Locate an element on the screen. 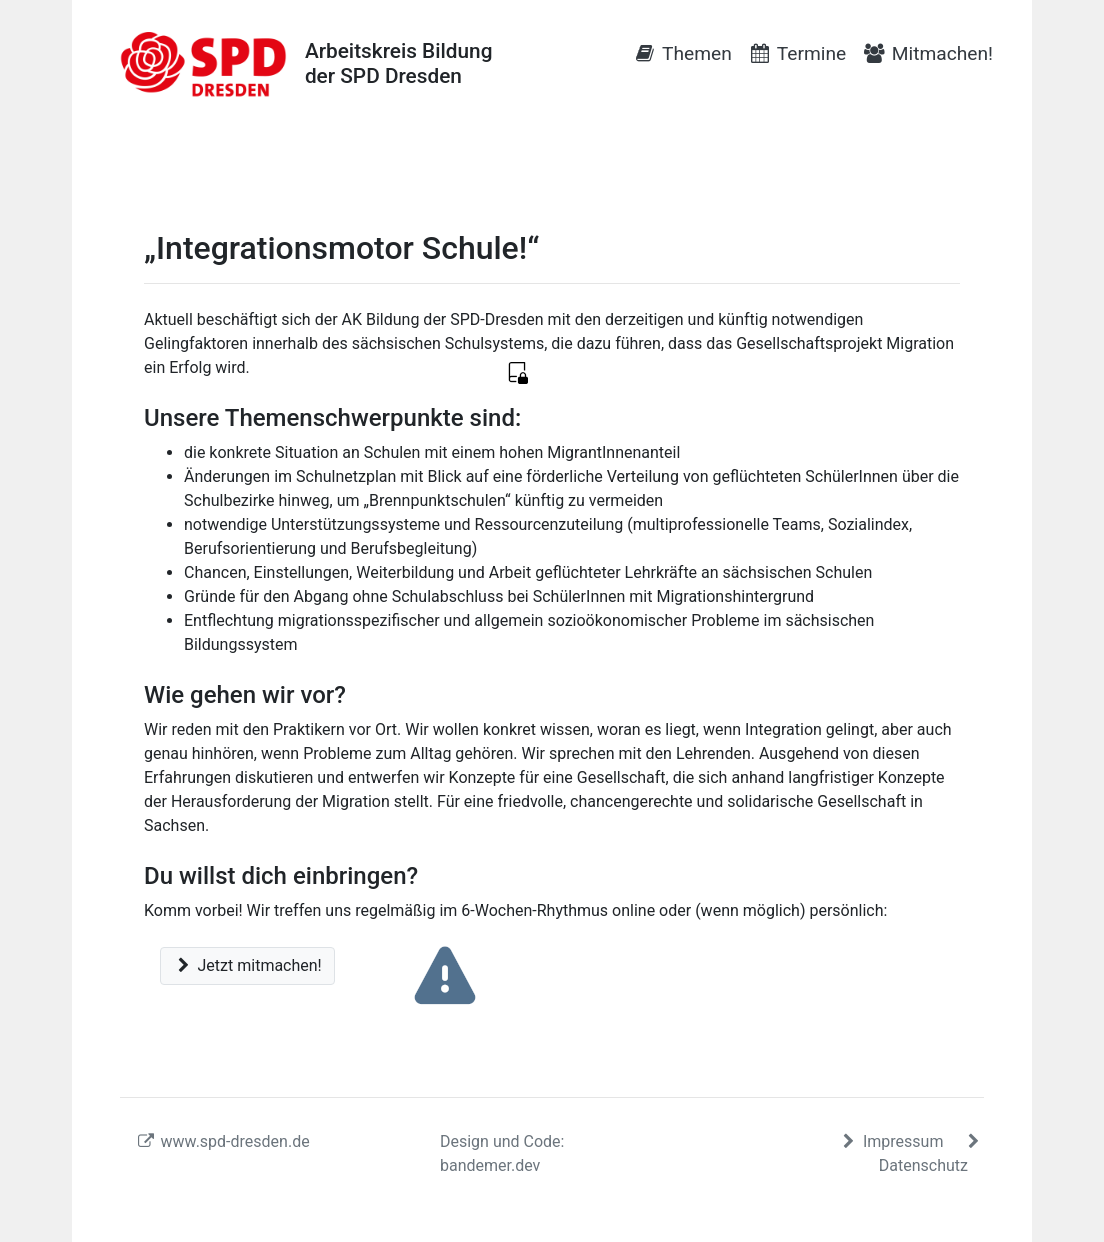 The image size is (1104, 1242). indicates a private or locked repository is located at coordinates (517, 373).